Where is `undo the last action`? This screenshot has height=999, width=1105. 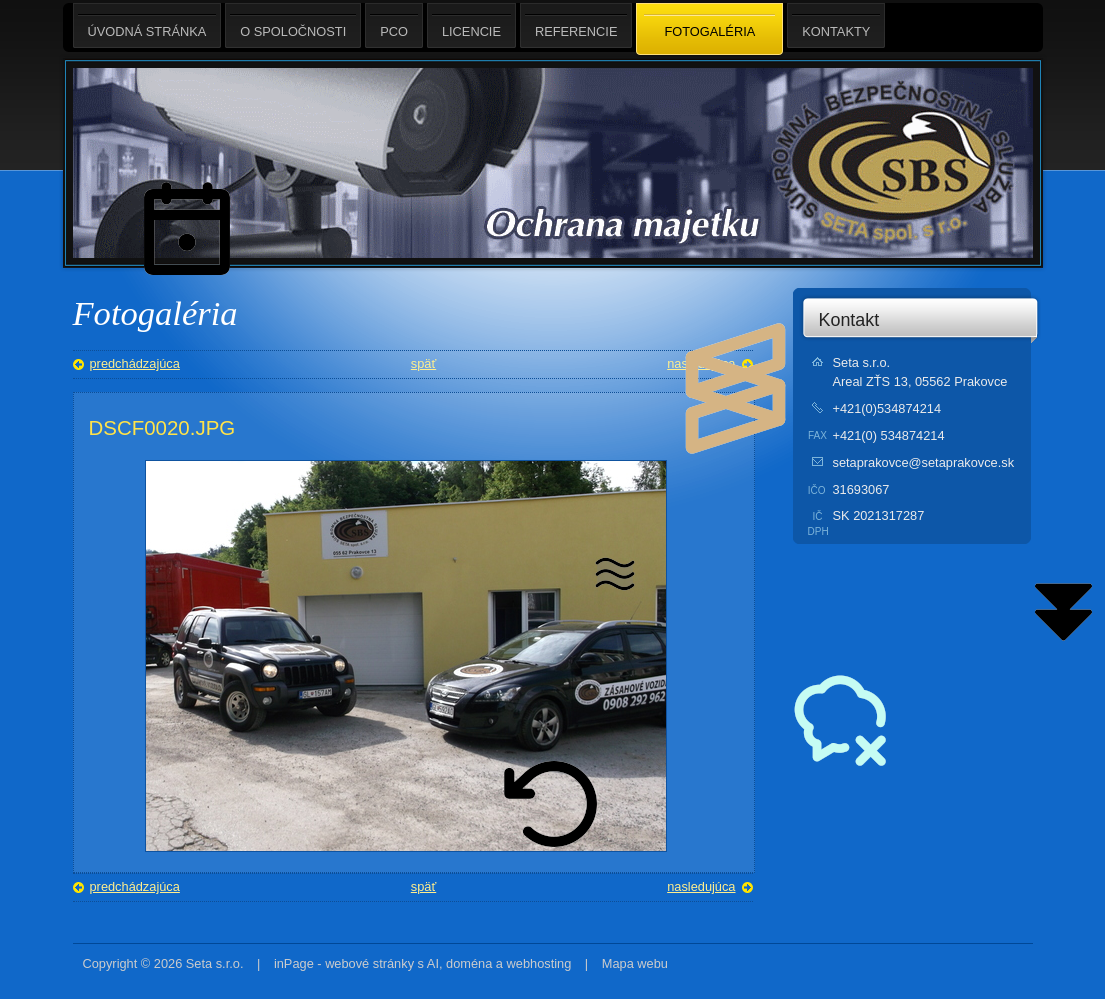
undo the last action is located at coordinates (554, 804).